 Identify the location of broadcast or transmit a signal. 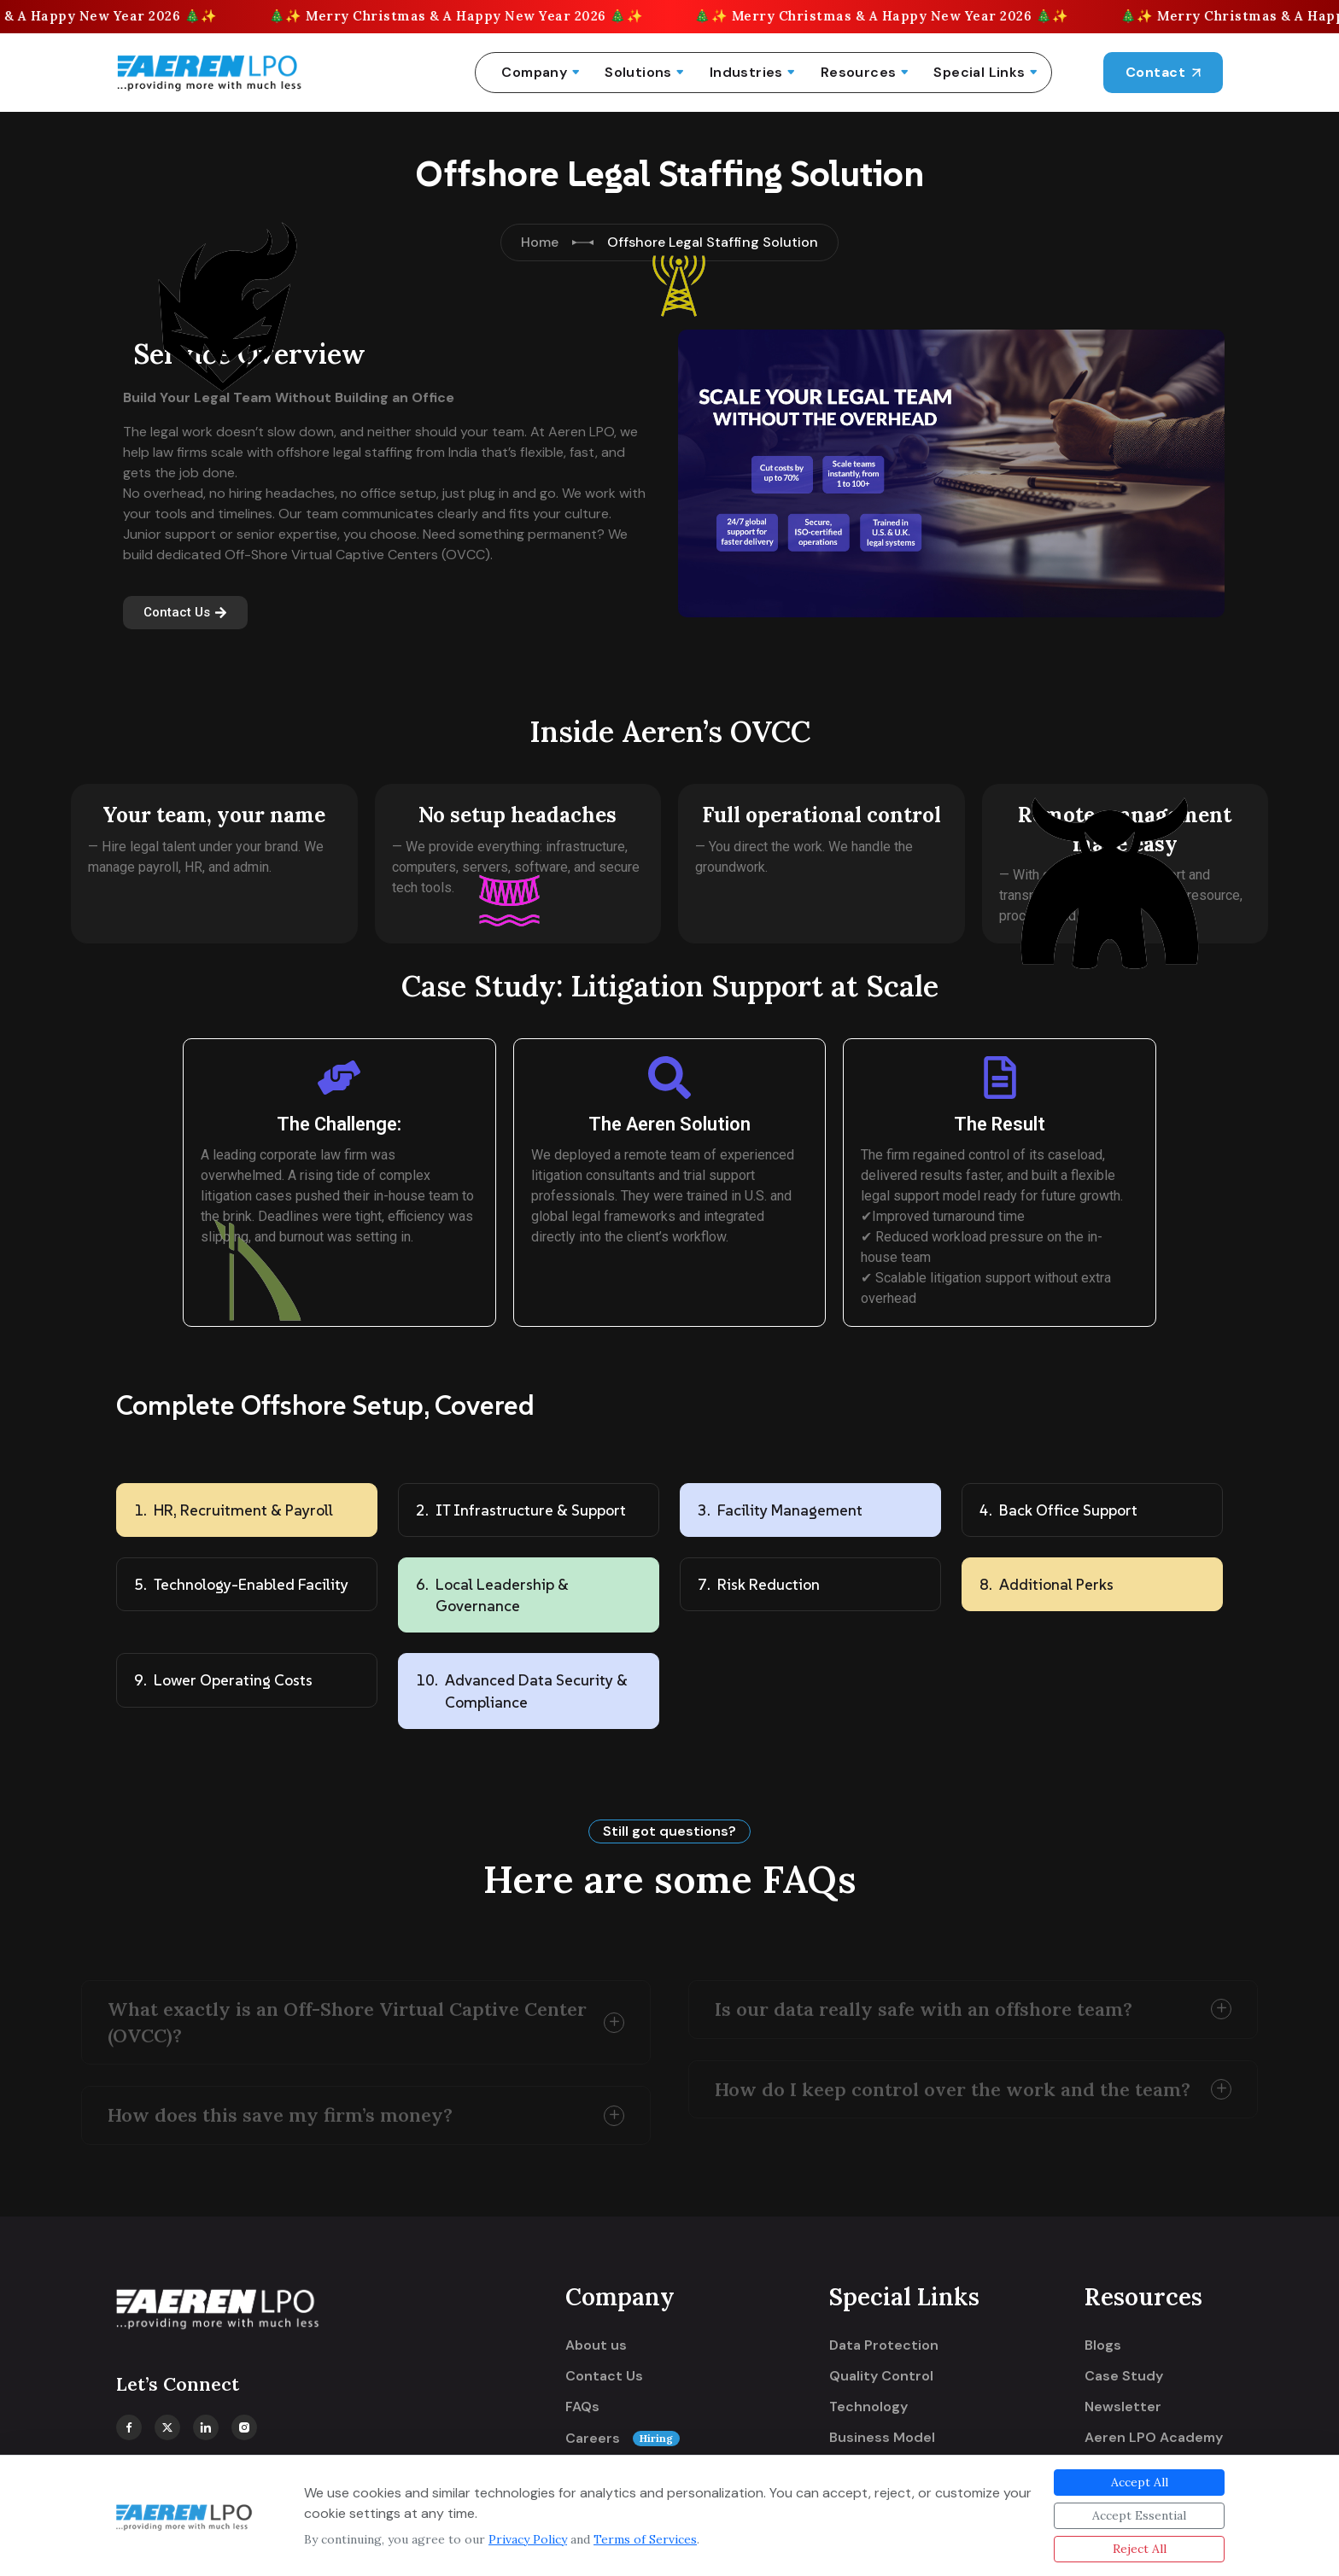
(679, 287).